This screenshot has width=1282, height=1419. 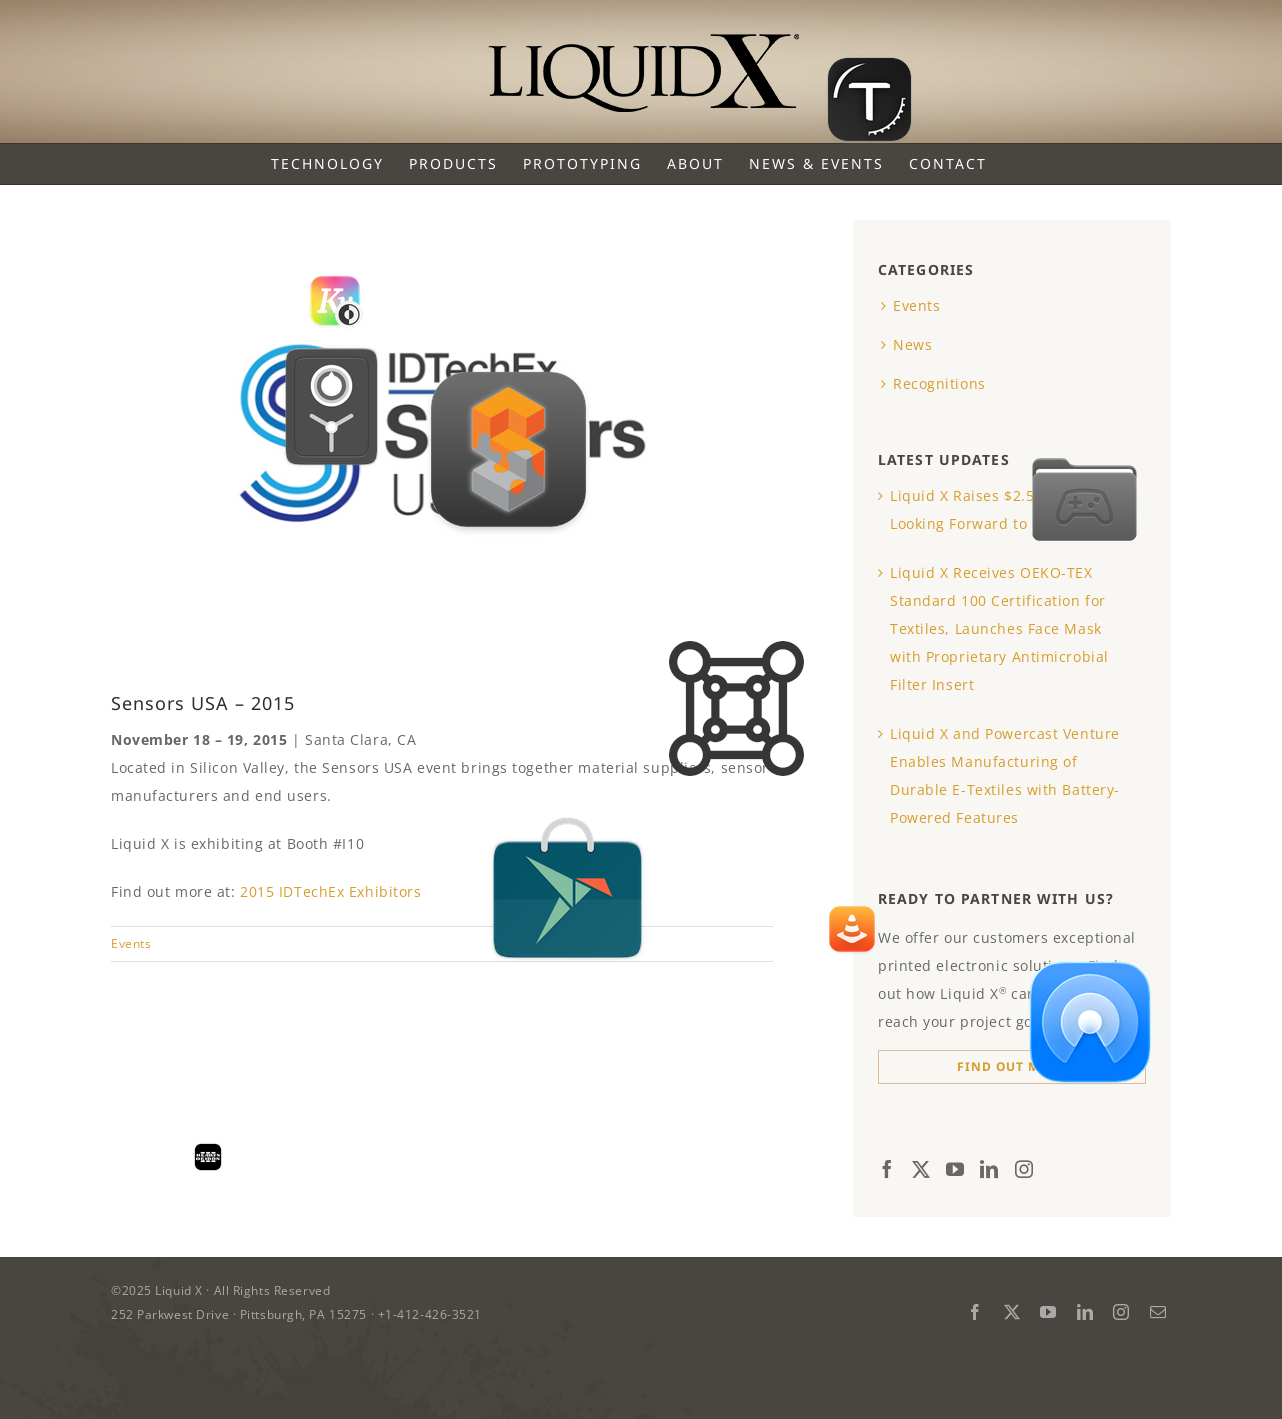 I want to click on open gnome boxes virtual machine manager, so click(x=736, y=708).